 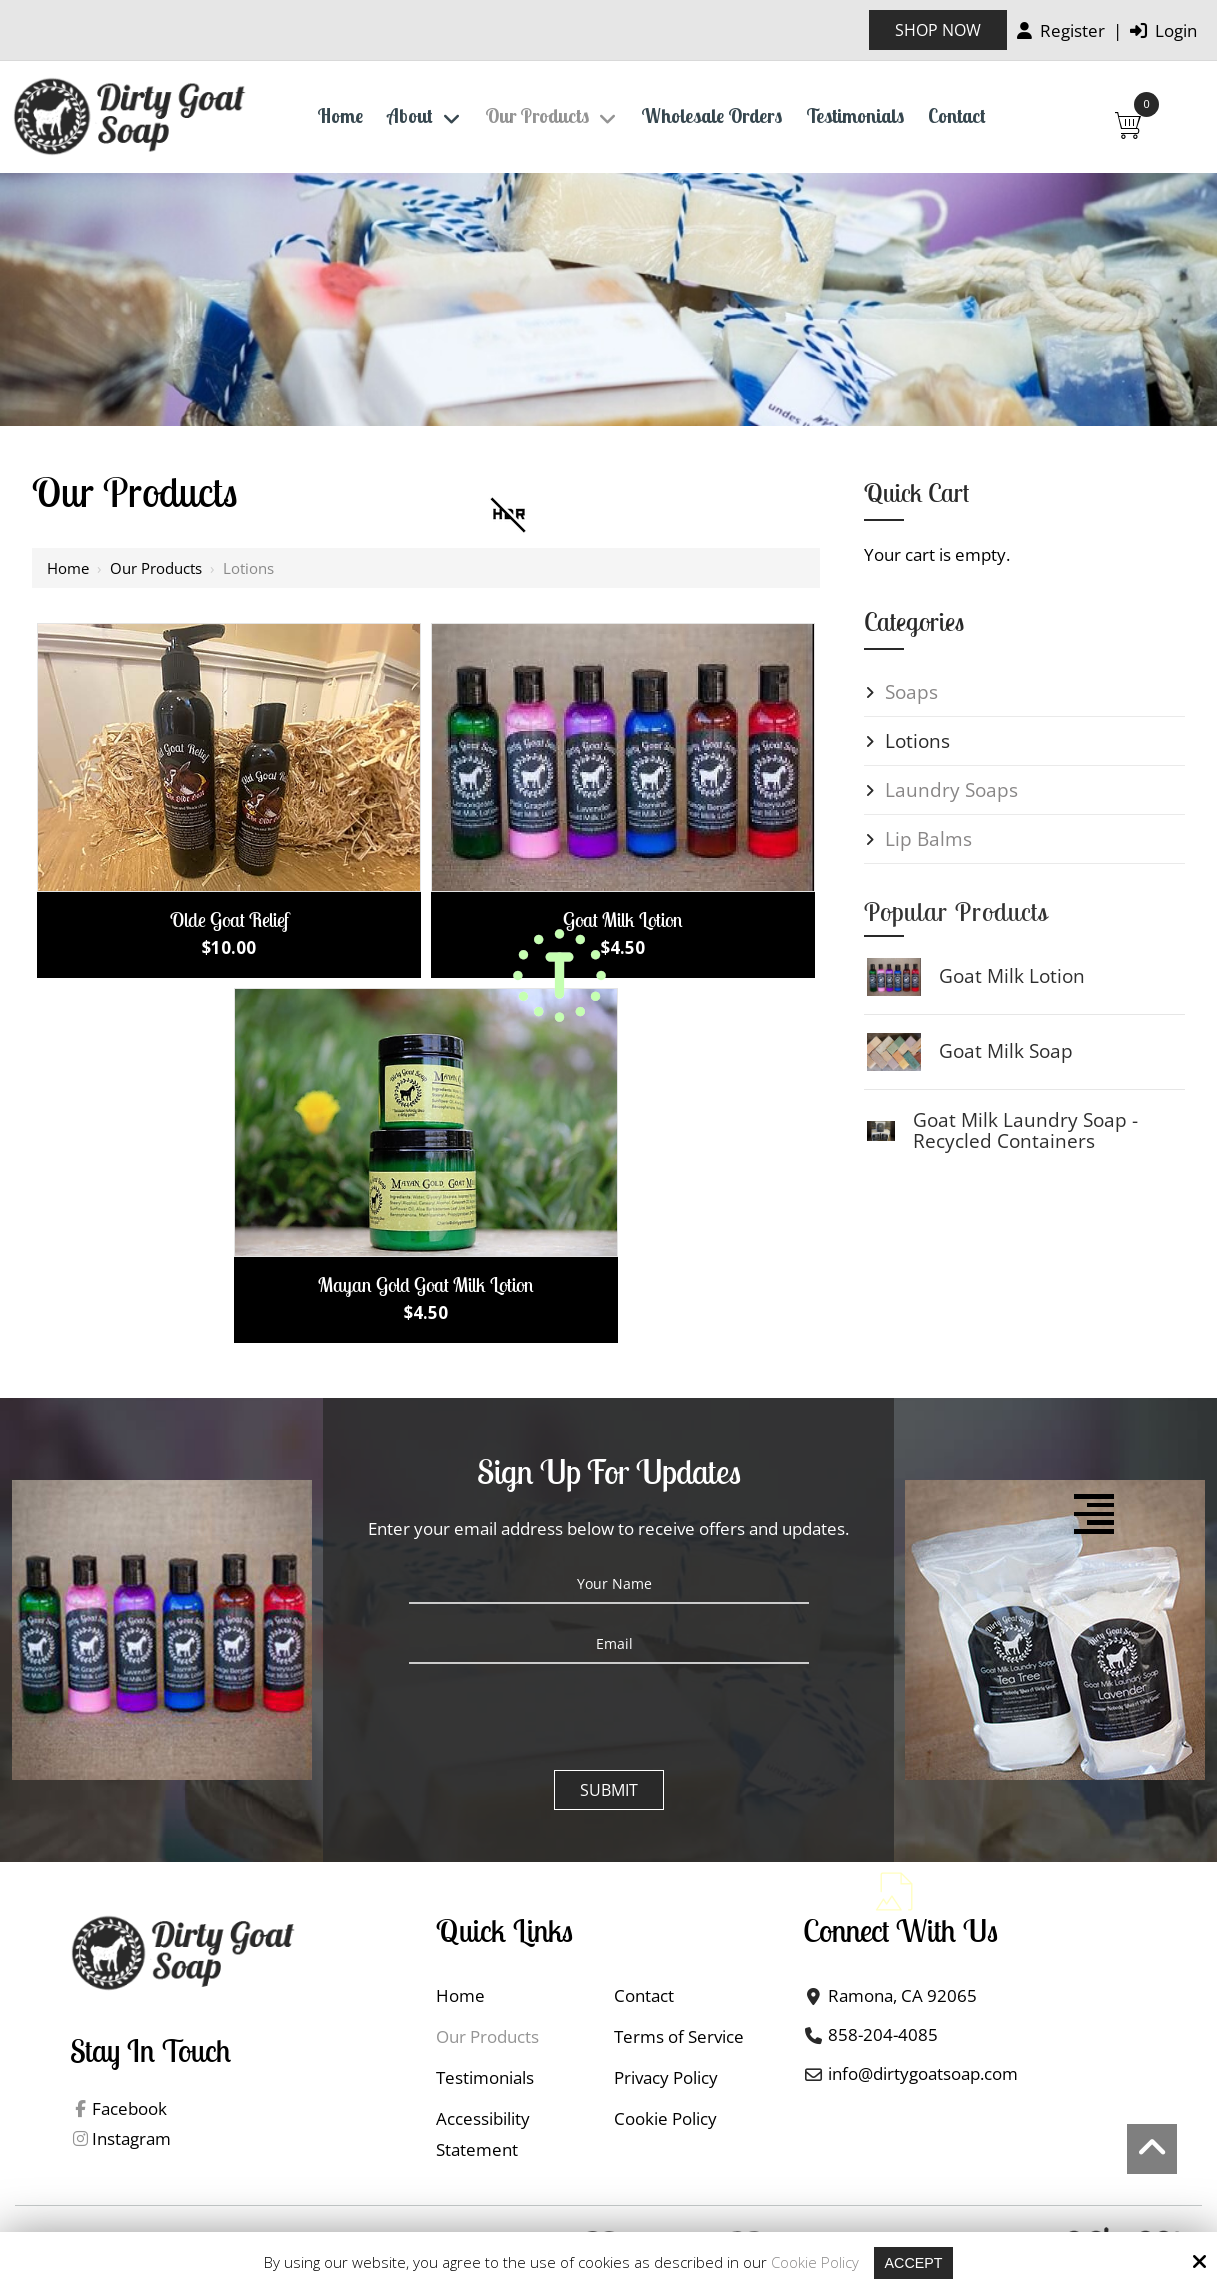 I want to click on disable HDR mode in camera settings, so click(x=509, y=514).